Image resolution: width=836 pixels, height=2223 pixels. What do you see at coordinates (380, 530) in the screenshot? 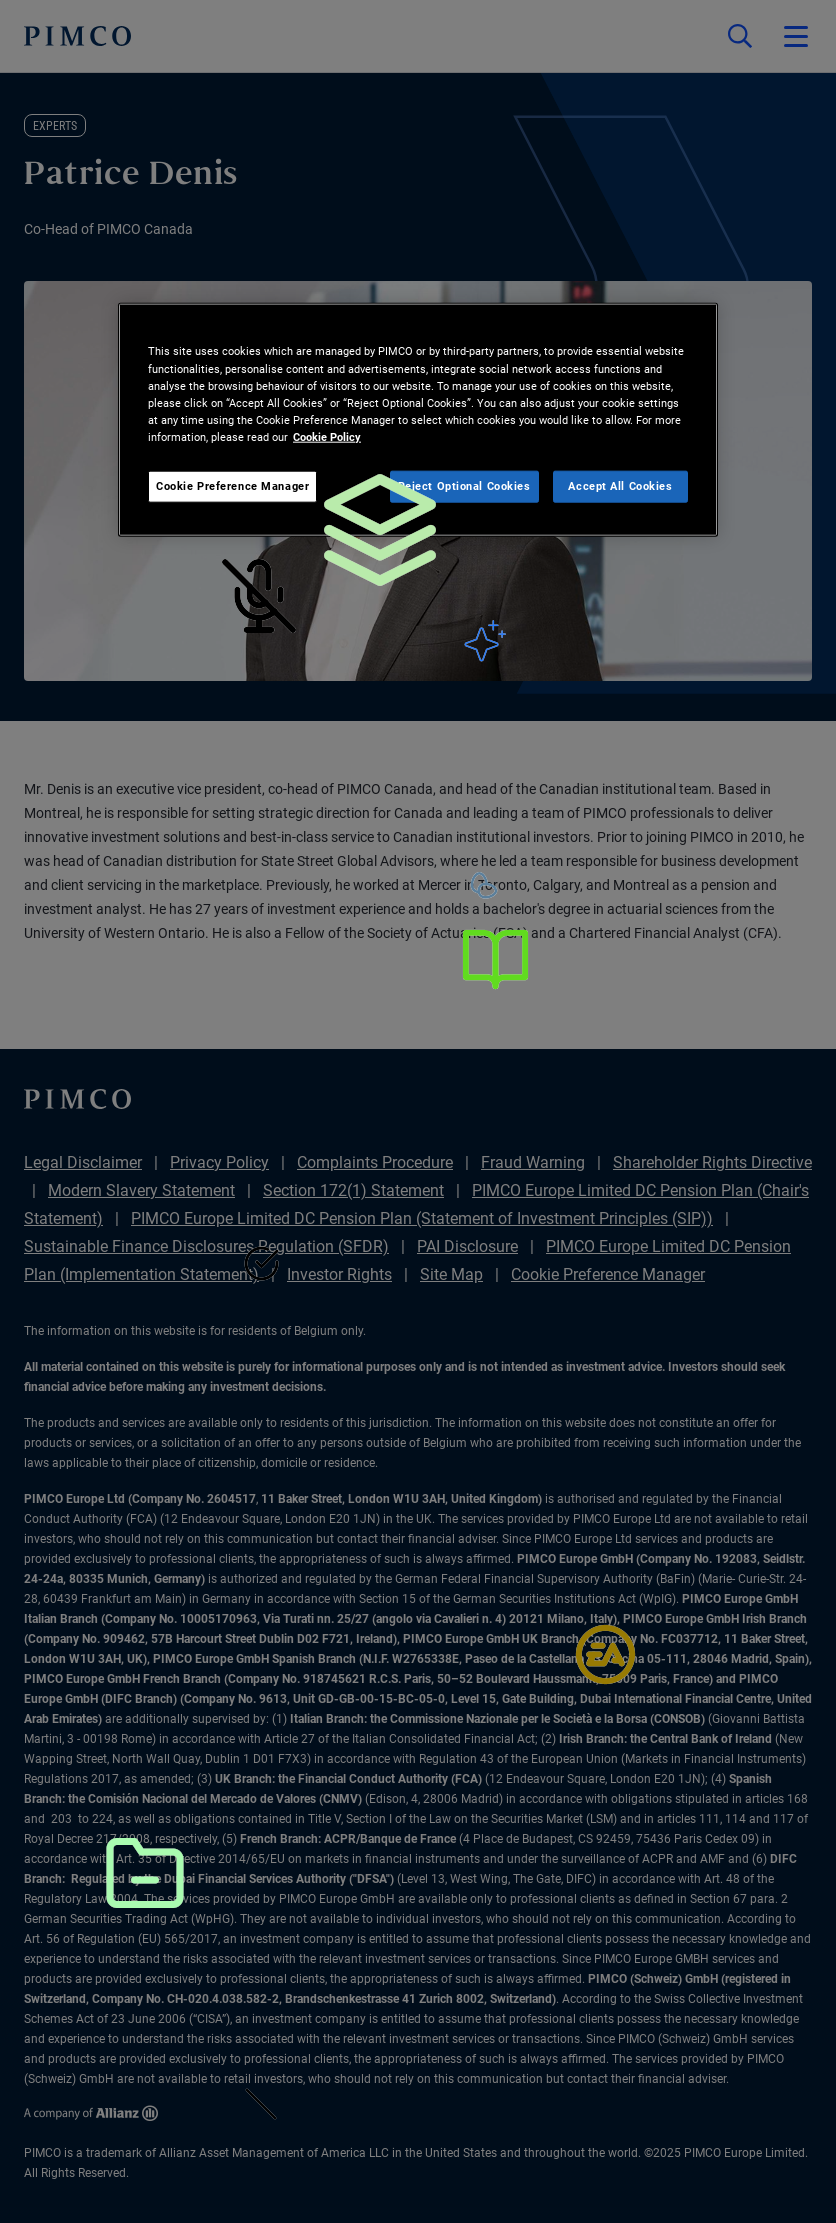
I see `view or manage layers` at bounding box center [380, 530].